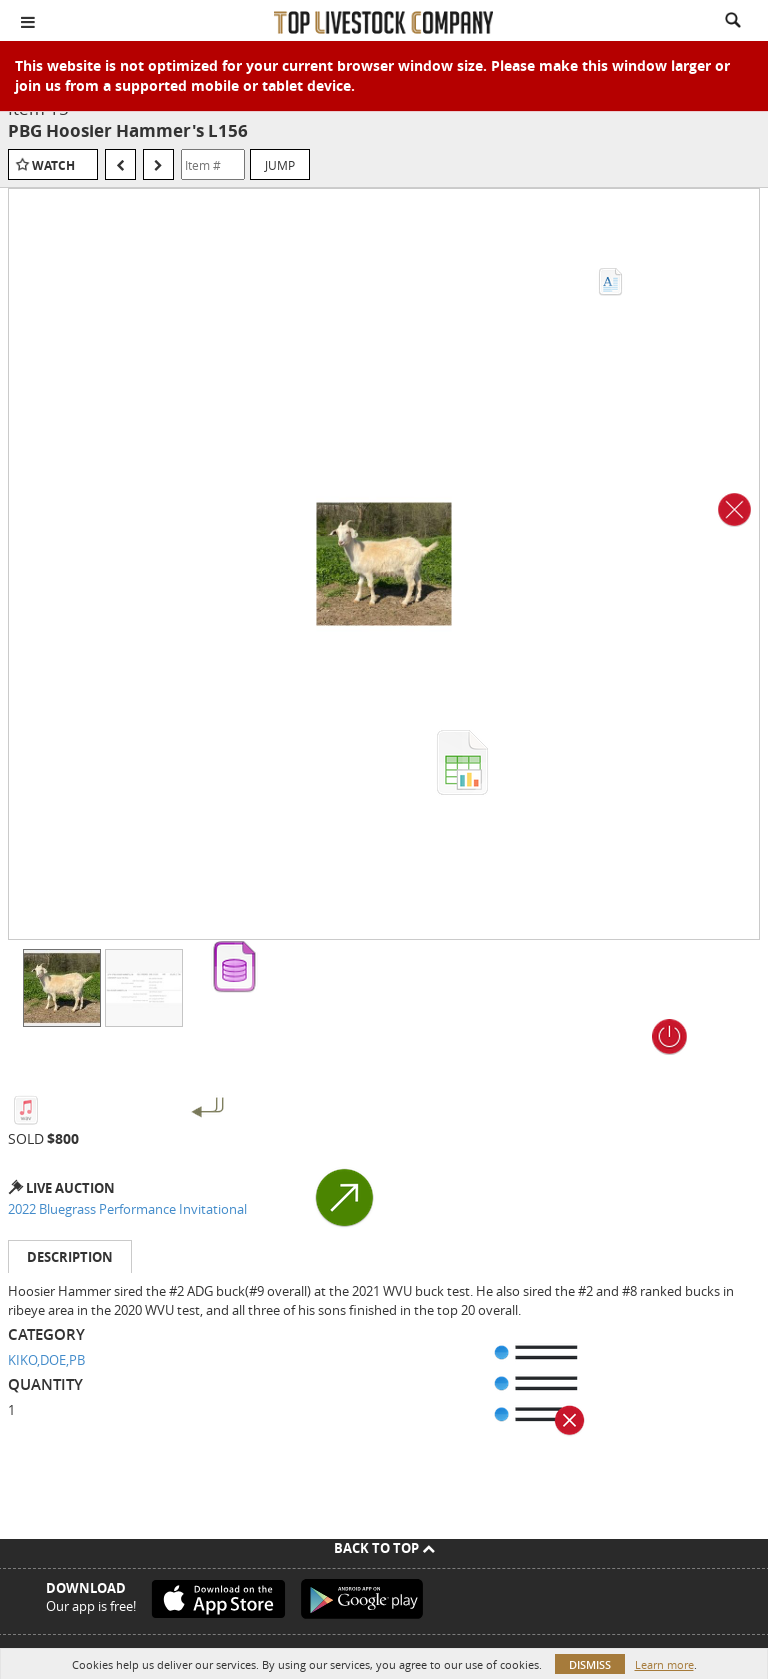  I want to click on a word processor or text document file, so click(610, 281).